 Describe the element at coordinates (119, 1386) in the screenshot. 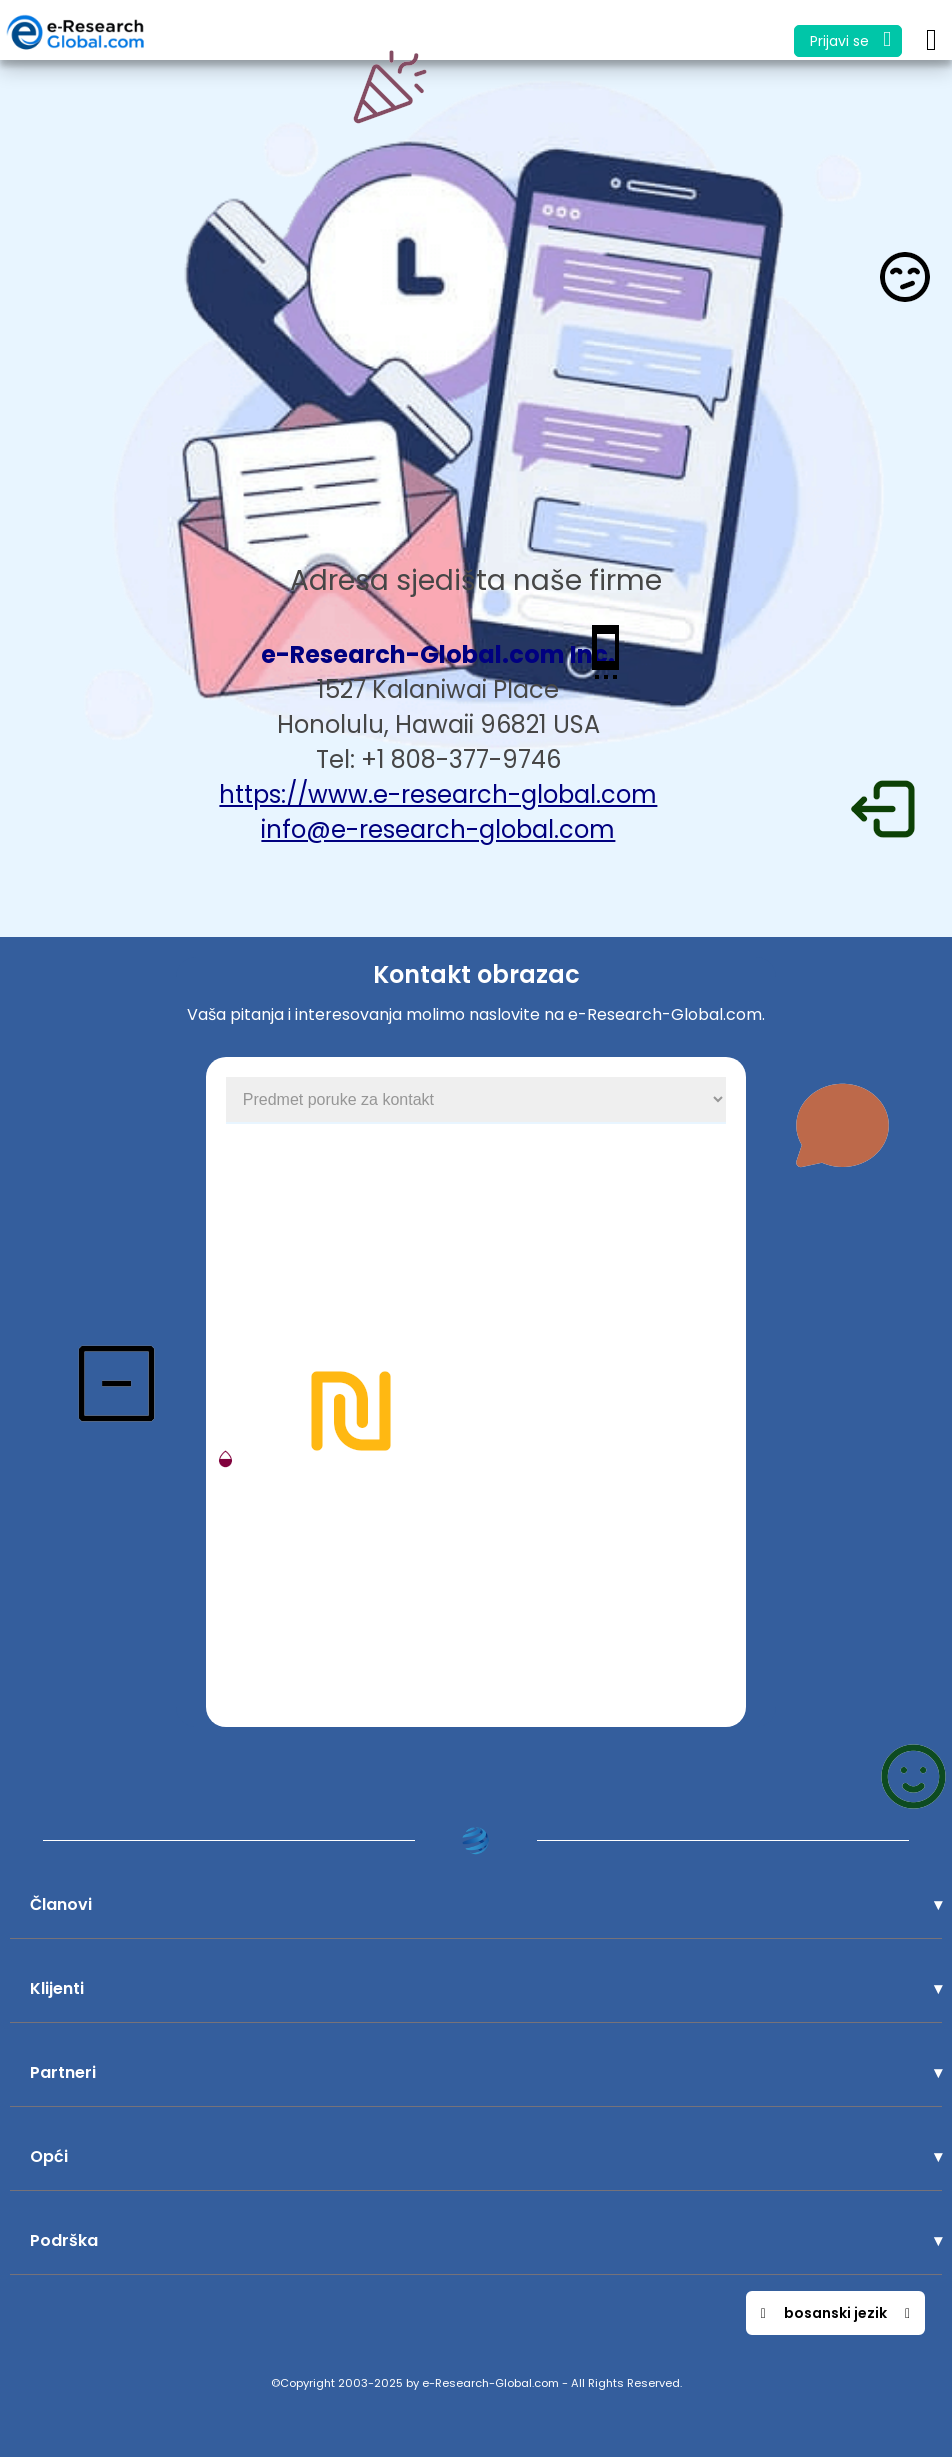

I see `remove item from diff comparison` at that location.